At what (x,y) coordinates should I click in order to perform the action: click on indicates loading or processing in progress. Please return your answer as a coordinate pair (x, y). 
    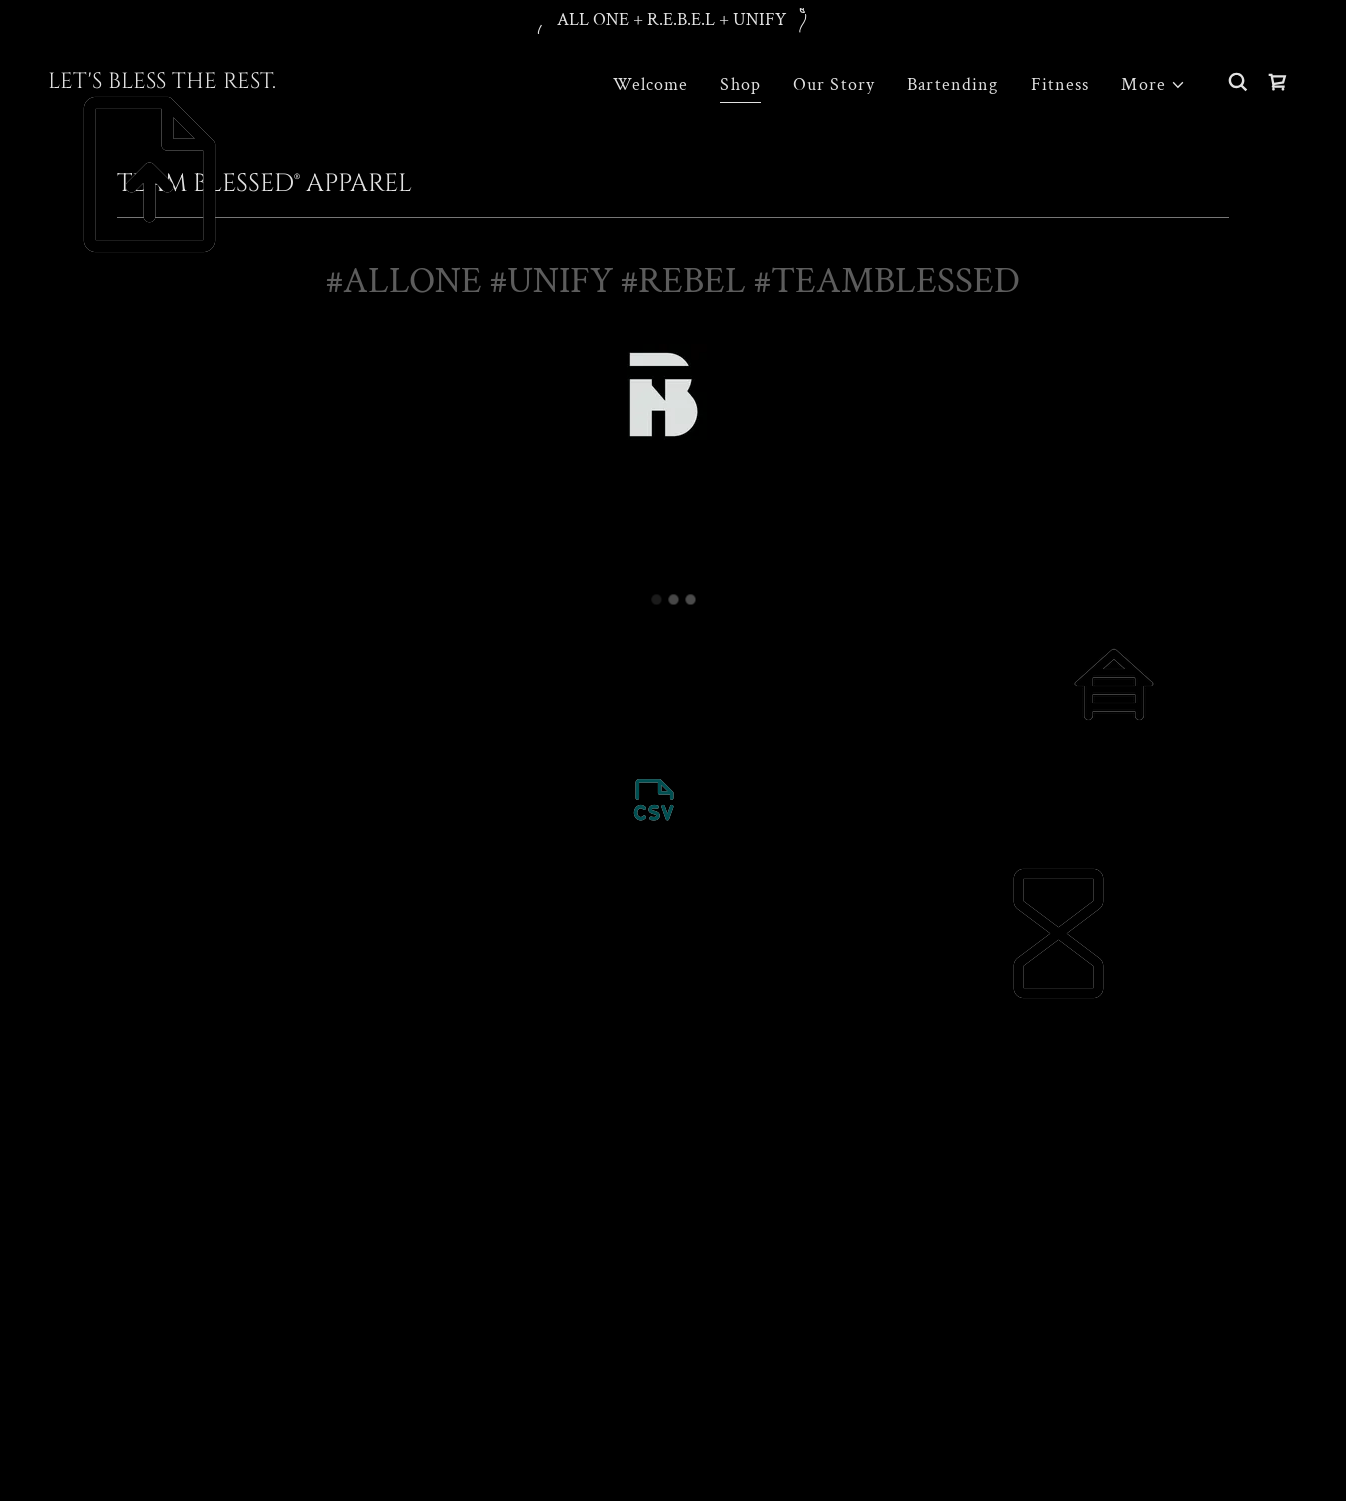
    Looking at the image, I should click on (1058, 933).